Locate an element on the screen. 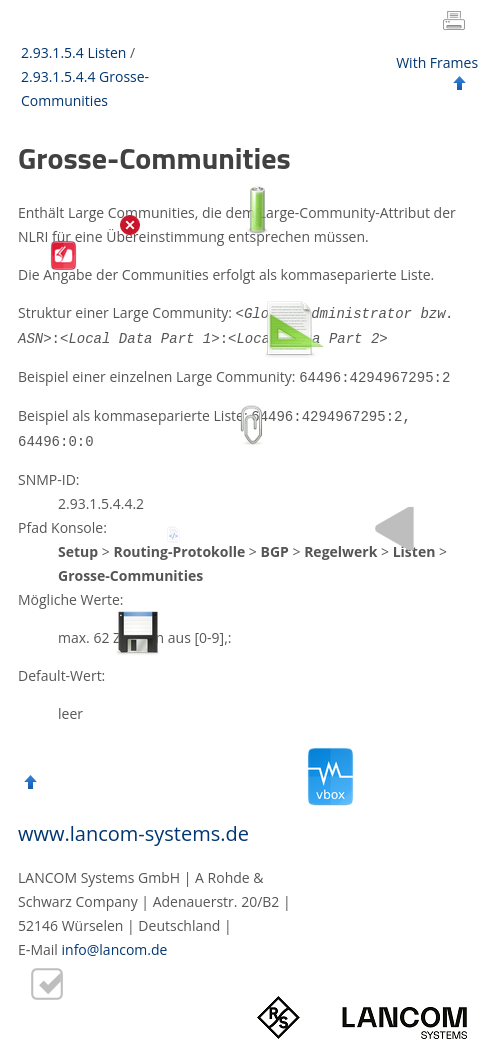 The width and height of the screenshot is (486, 1041). virtualbox virtual machine configuration file is located at coordinates (330, 776).